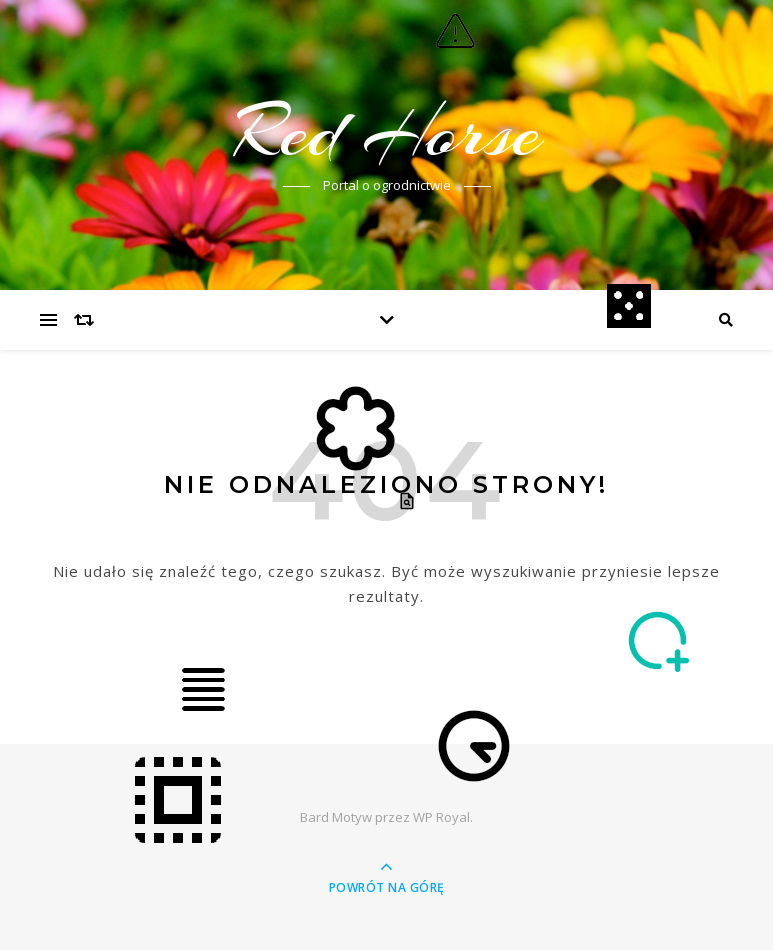  What do you see at coordinates (203, 689) in the screenshot?
I see `justify text alignment` at bounding box center [203, 689].